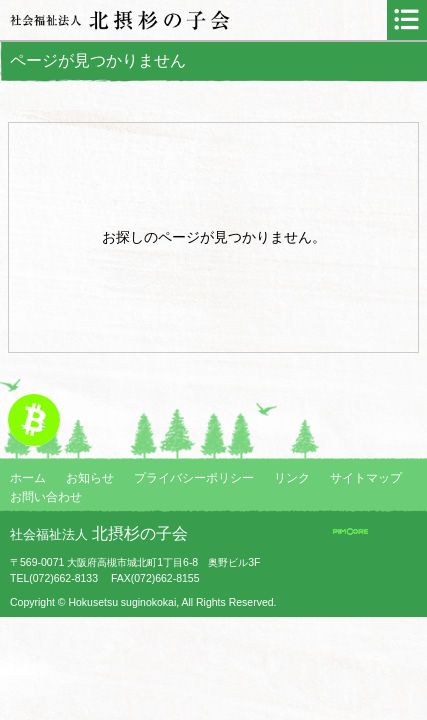 This screenshot has width=427, height=720. What do you see at coordinates (350, 531) in the screenshot?
I see `pimcore platform logo` at bounding box center [350, 531].